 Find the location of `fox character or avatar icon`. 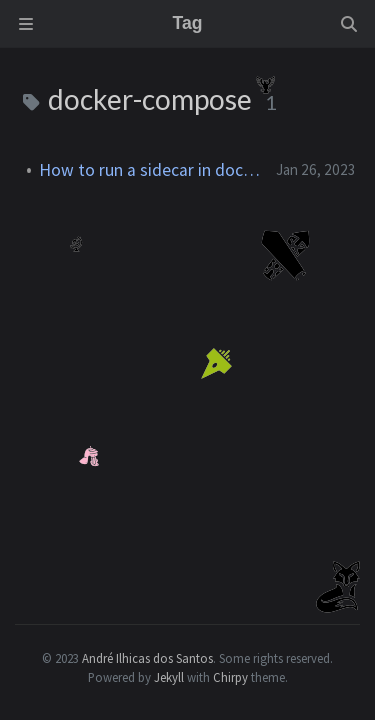

fox character or avatar icon is located at coordinates (338, 587).